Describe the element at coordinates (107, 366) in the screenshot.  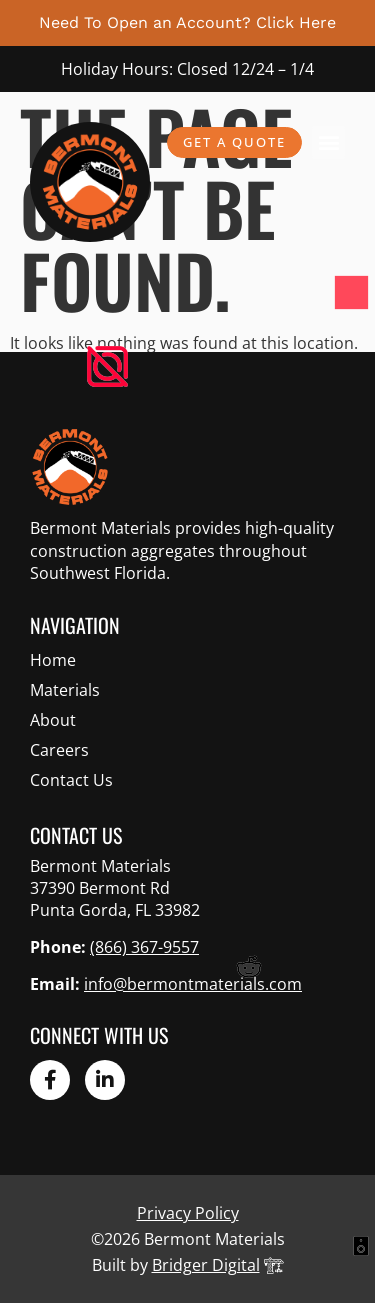
I see `tumble dry not allowed` at that location.